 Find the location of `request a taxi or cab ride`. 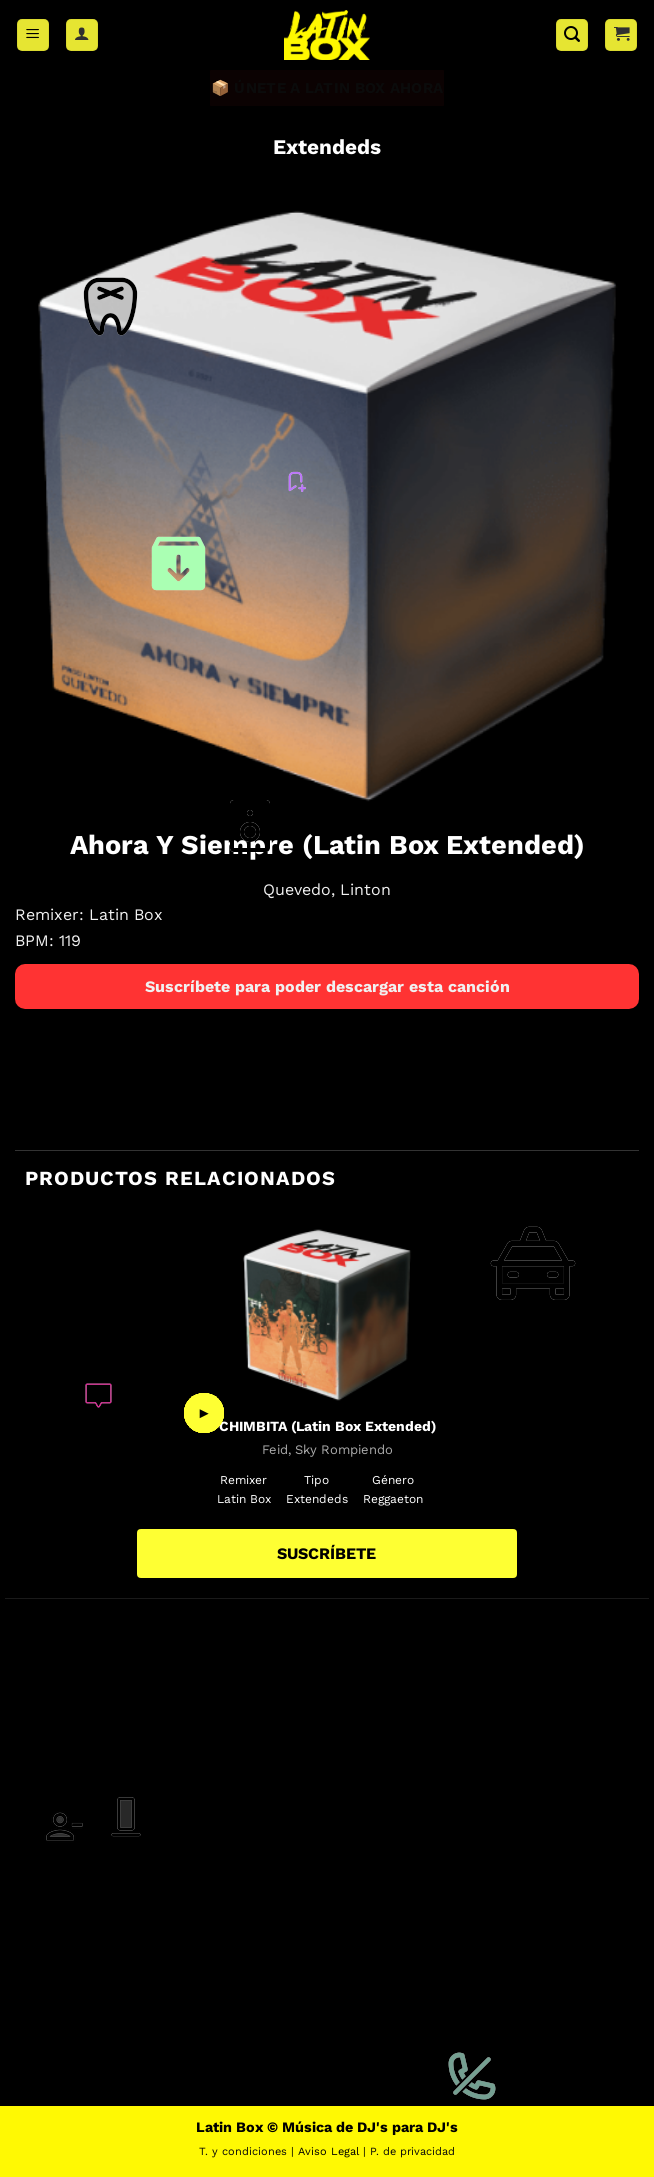

request a taxi or cab ride is located at coordinates (533, 1269).